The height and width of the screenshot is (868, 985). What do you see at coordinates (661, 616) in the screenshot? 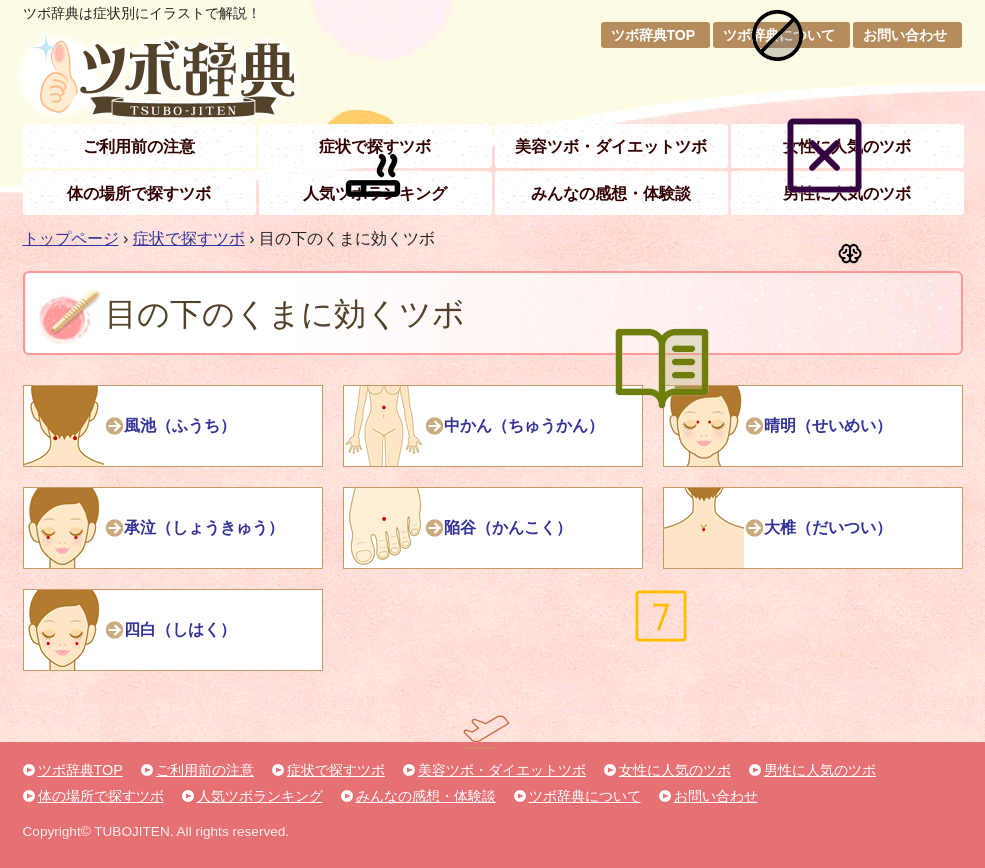
I see `indicates item number seven in a list or sequence` at bounding box center [661, 616].